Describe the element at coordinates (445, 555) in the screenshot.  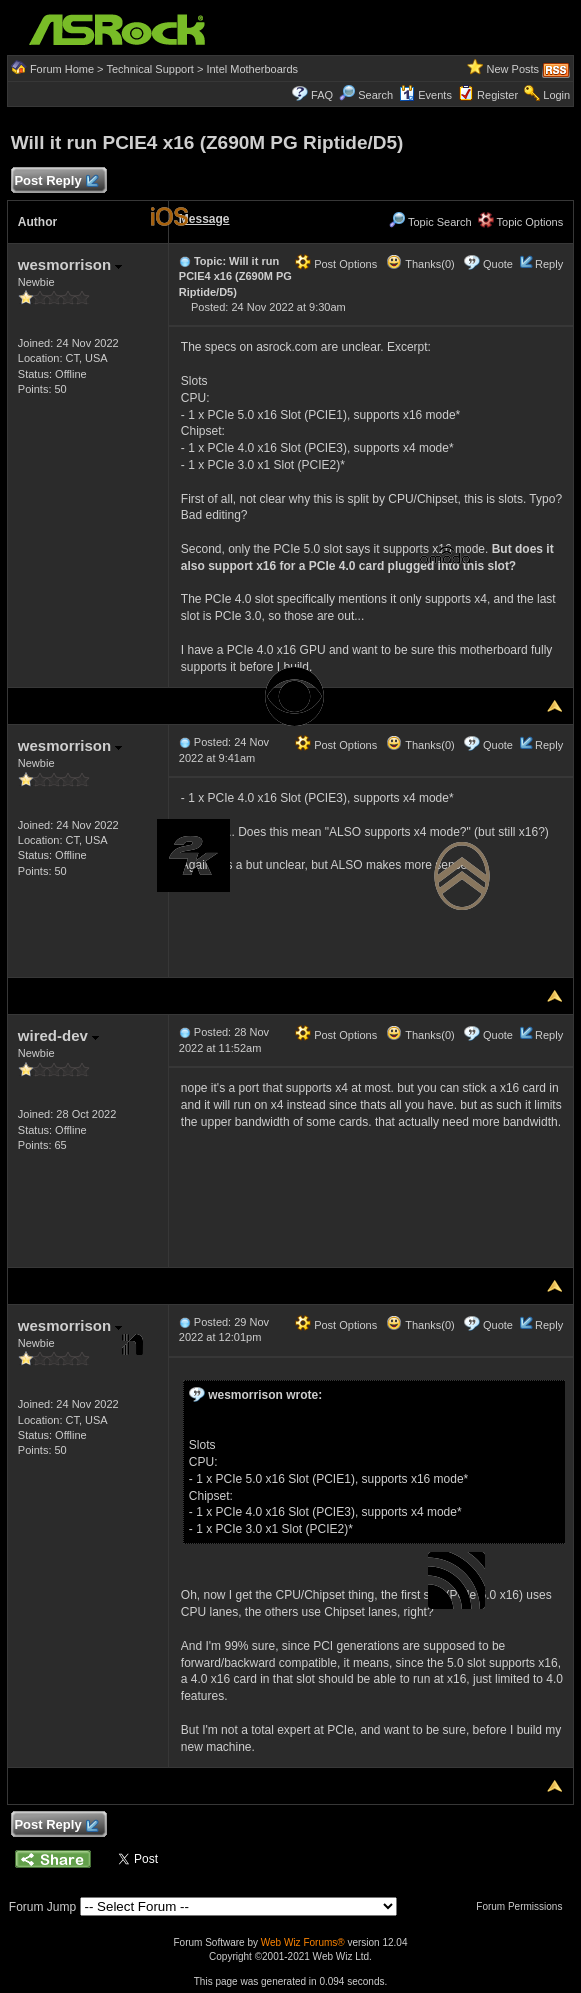
I see `omada cloud logo` at that location.